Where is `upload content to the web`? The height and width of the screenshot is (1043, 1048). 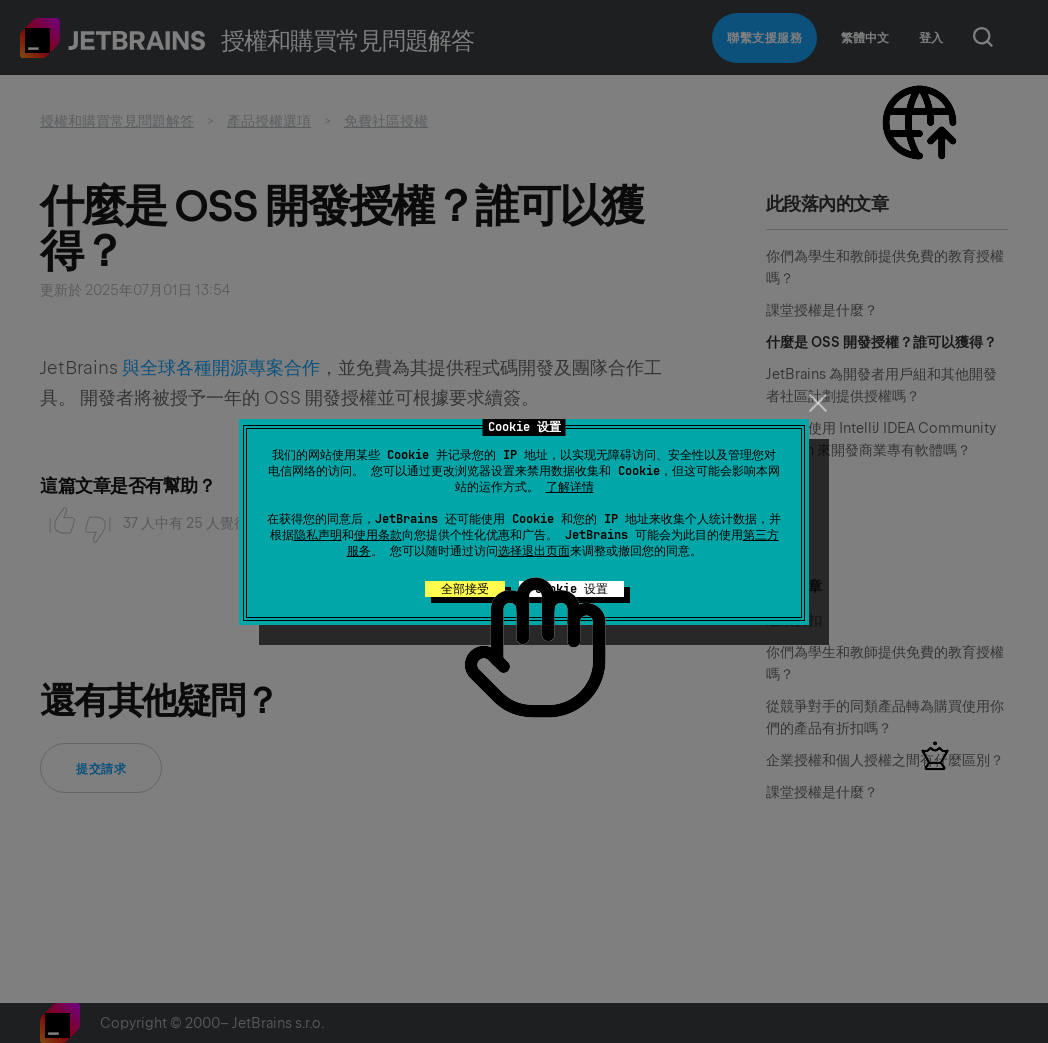 upload content to the web is located at coordinates (919, 122).